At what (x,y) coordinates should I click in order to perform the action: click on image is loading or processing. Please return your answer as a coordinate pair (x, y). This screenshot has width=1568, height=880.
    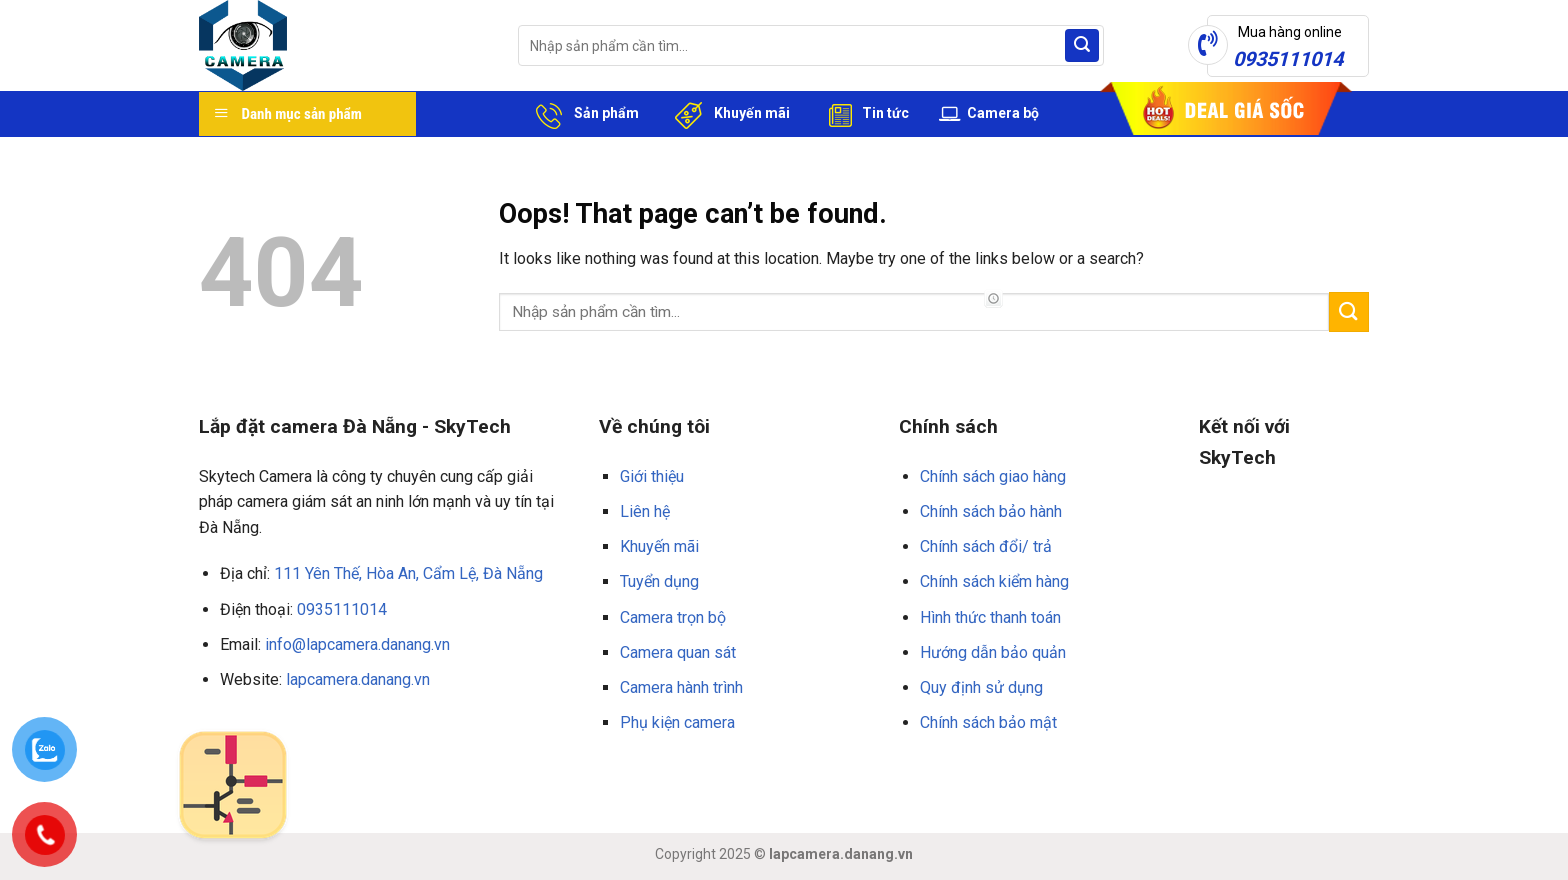
    Looking at the image, I should click on (993, 298).